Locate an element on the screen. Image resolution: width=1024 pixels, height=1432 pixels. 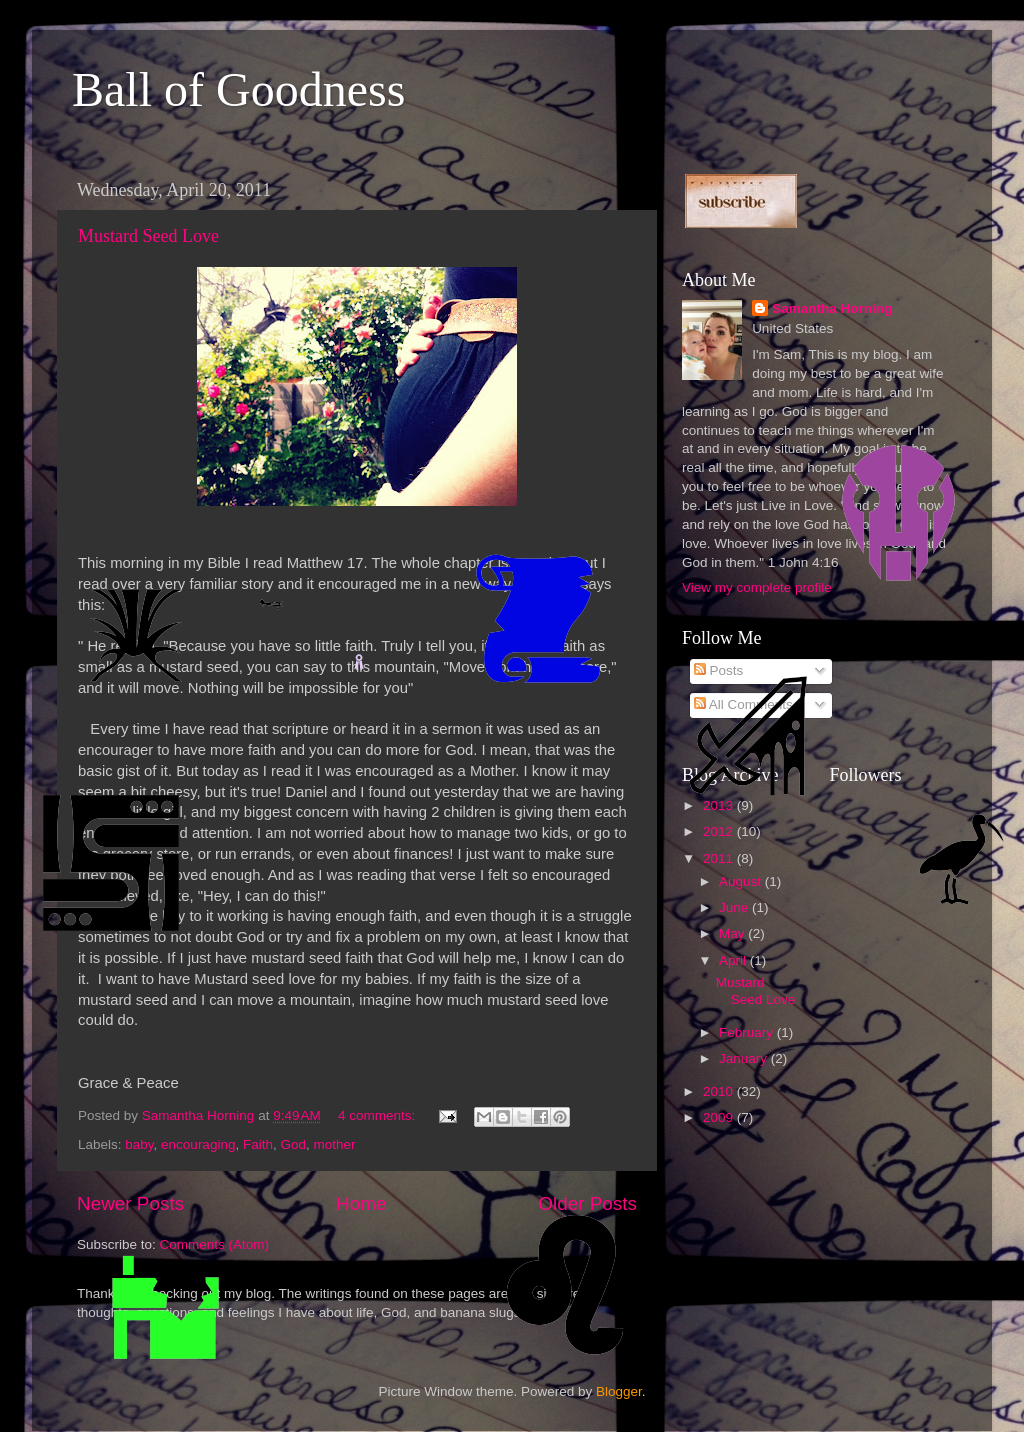
view quest details or storyline is located at coordinates (537, 619).